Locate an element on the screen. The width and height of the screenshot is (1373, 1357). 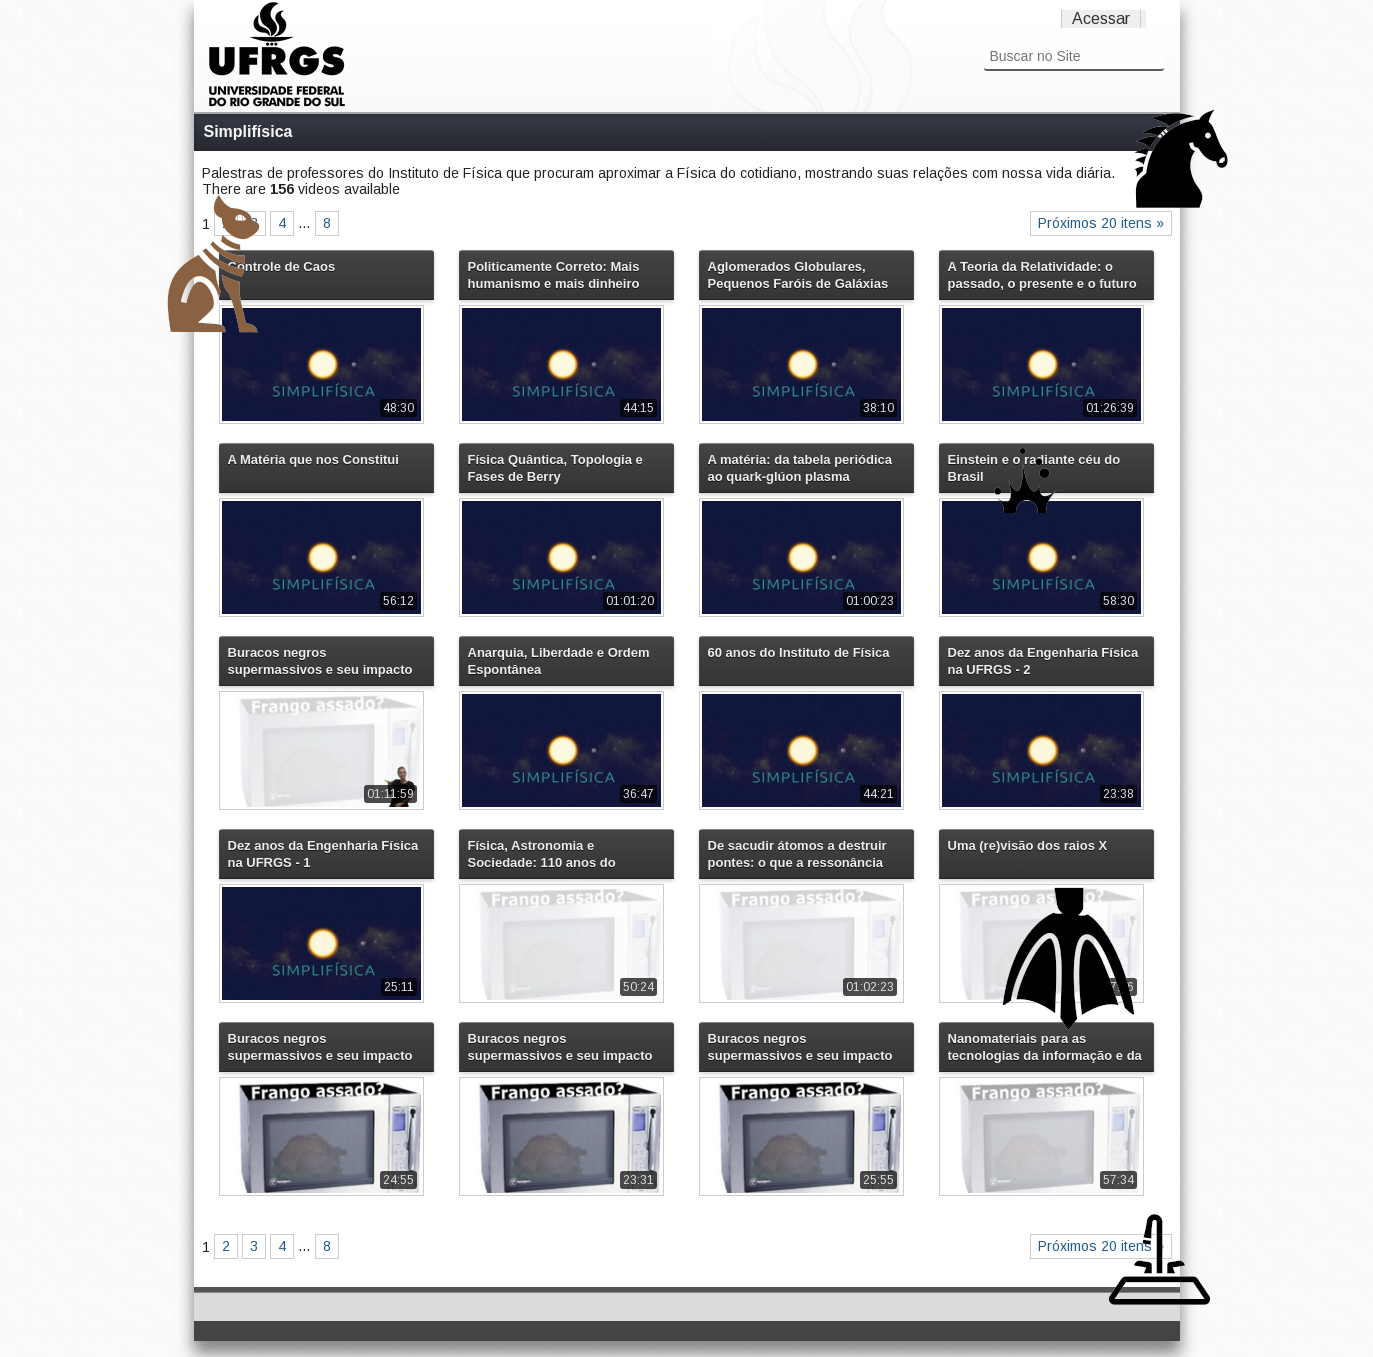
access Egyptian mythology content or games is located at coordinates (213, 263).